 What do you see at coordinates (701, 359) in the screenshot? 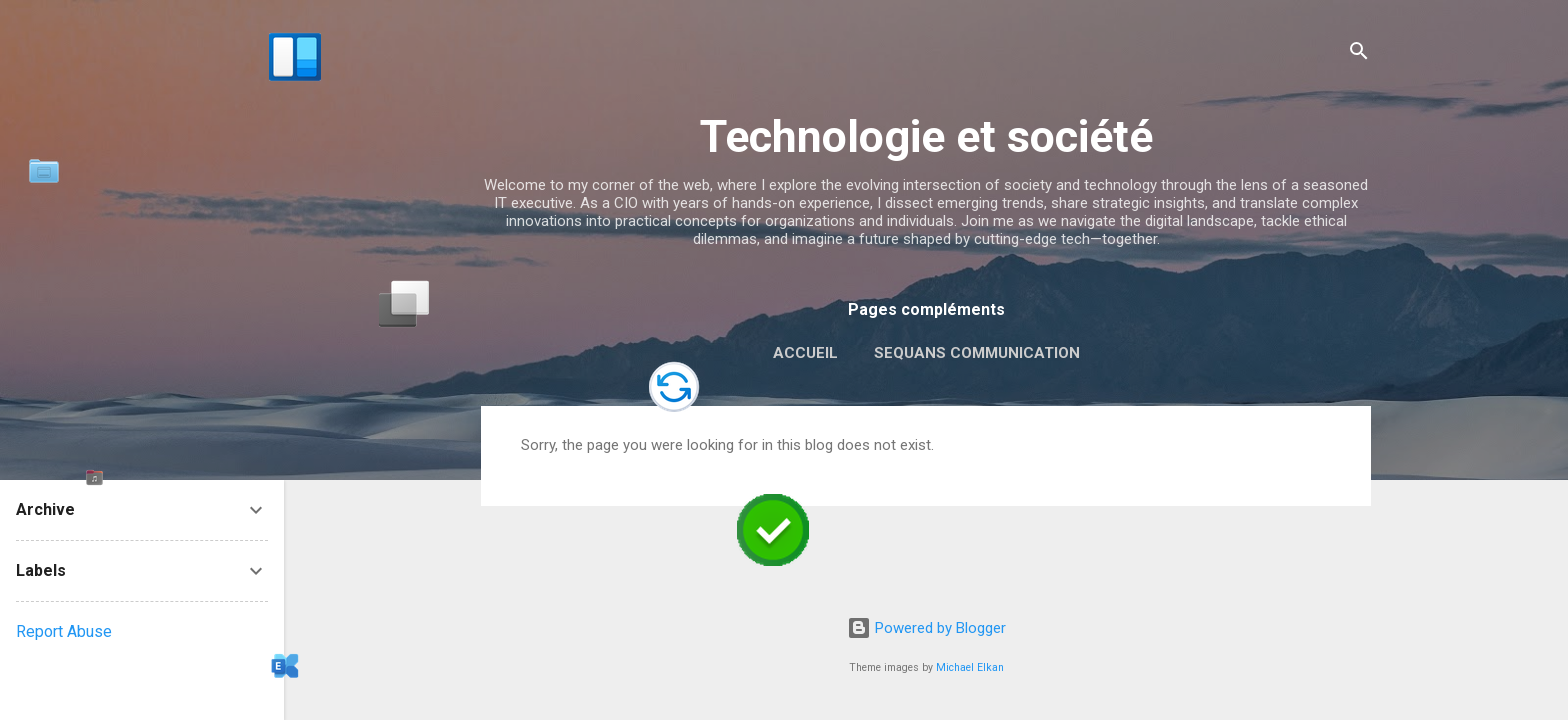
I see `indicates content is syncing or refreshing` at bounding box center [701, 359].